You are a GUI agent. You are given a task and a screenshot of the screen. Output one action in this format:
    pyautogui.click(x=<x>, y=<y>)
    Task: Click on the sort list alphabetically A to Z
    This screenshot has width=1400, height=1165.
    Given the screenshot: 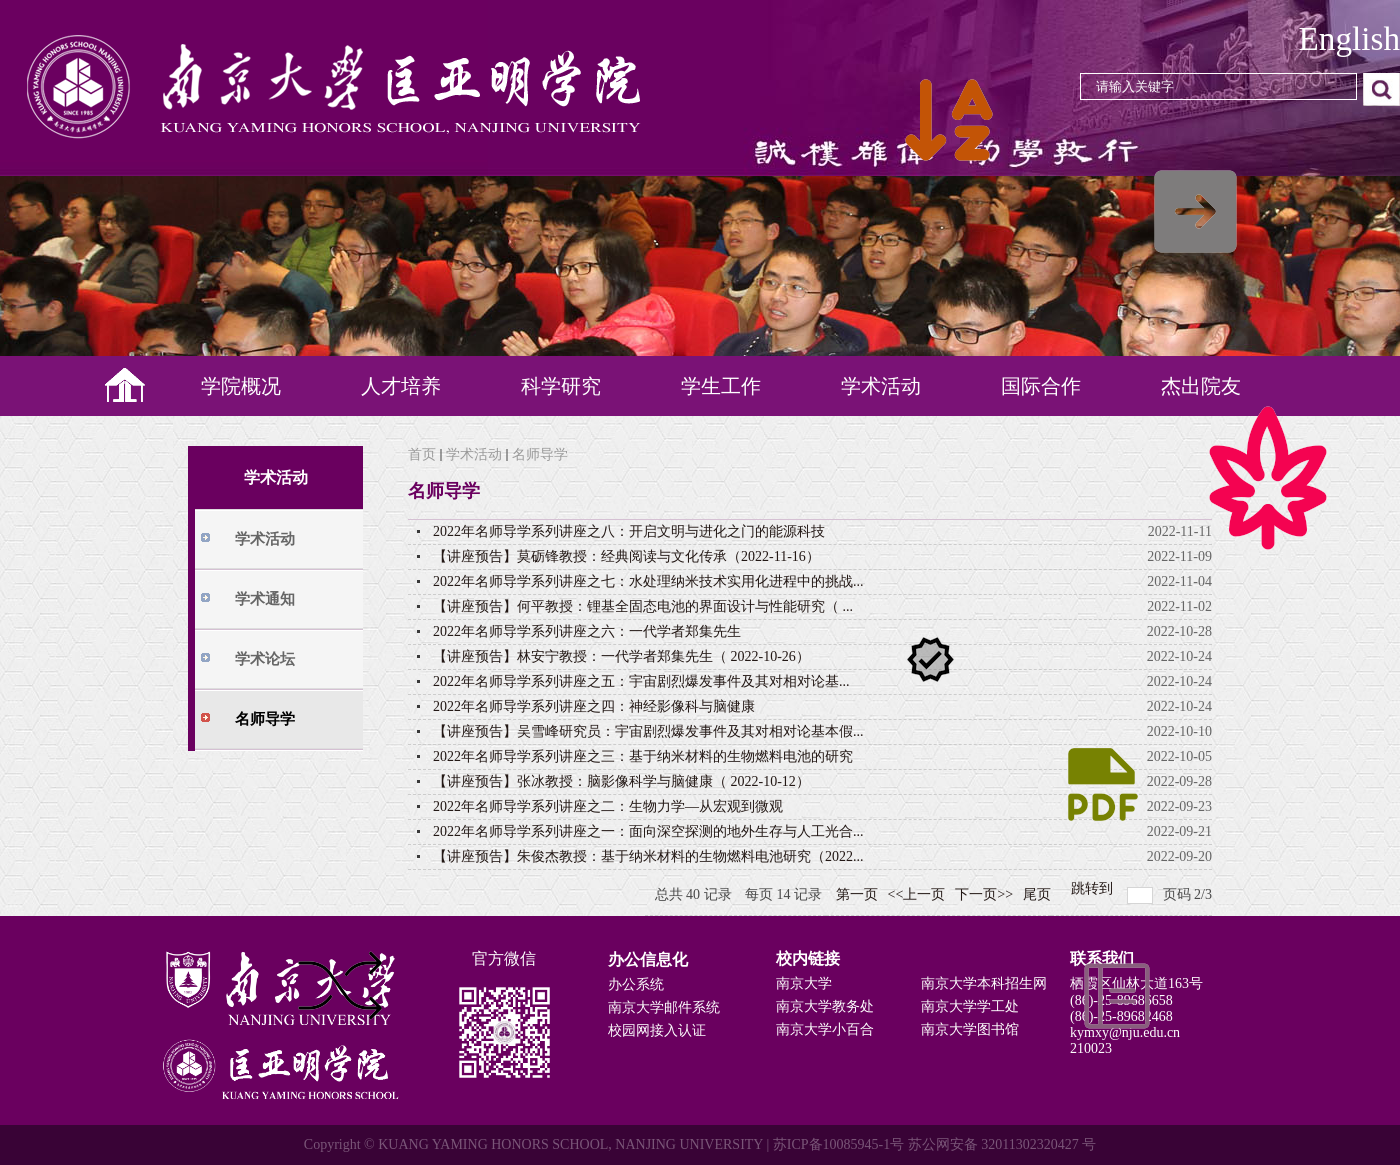 What is the action you would take?
    pyautogui.click(x=949, y=120)
    